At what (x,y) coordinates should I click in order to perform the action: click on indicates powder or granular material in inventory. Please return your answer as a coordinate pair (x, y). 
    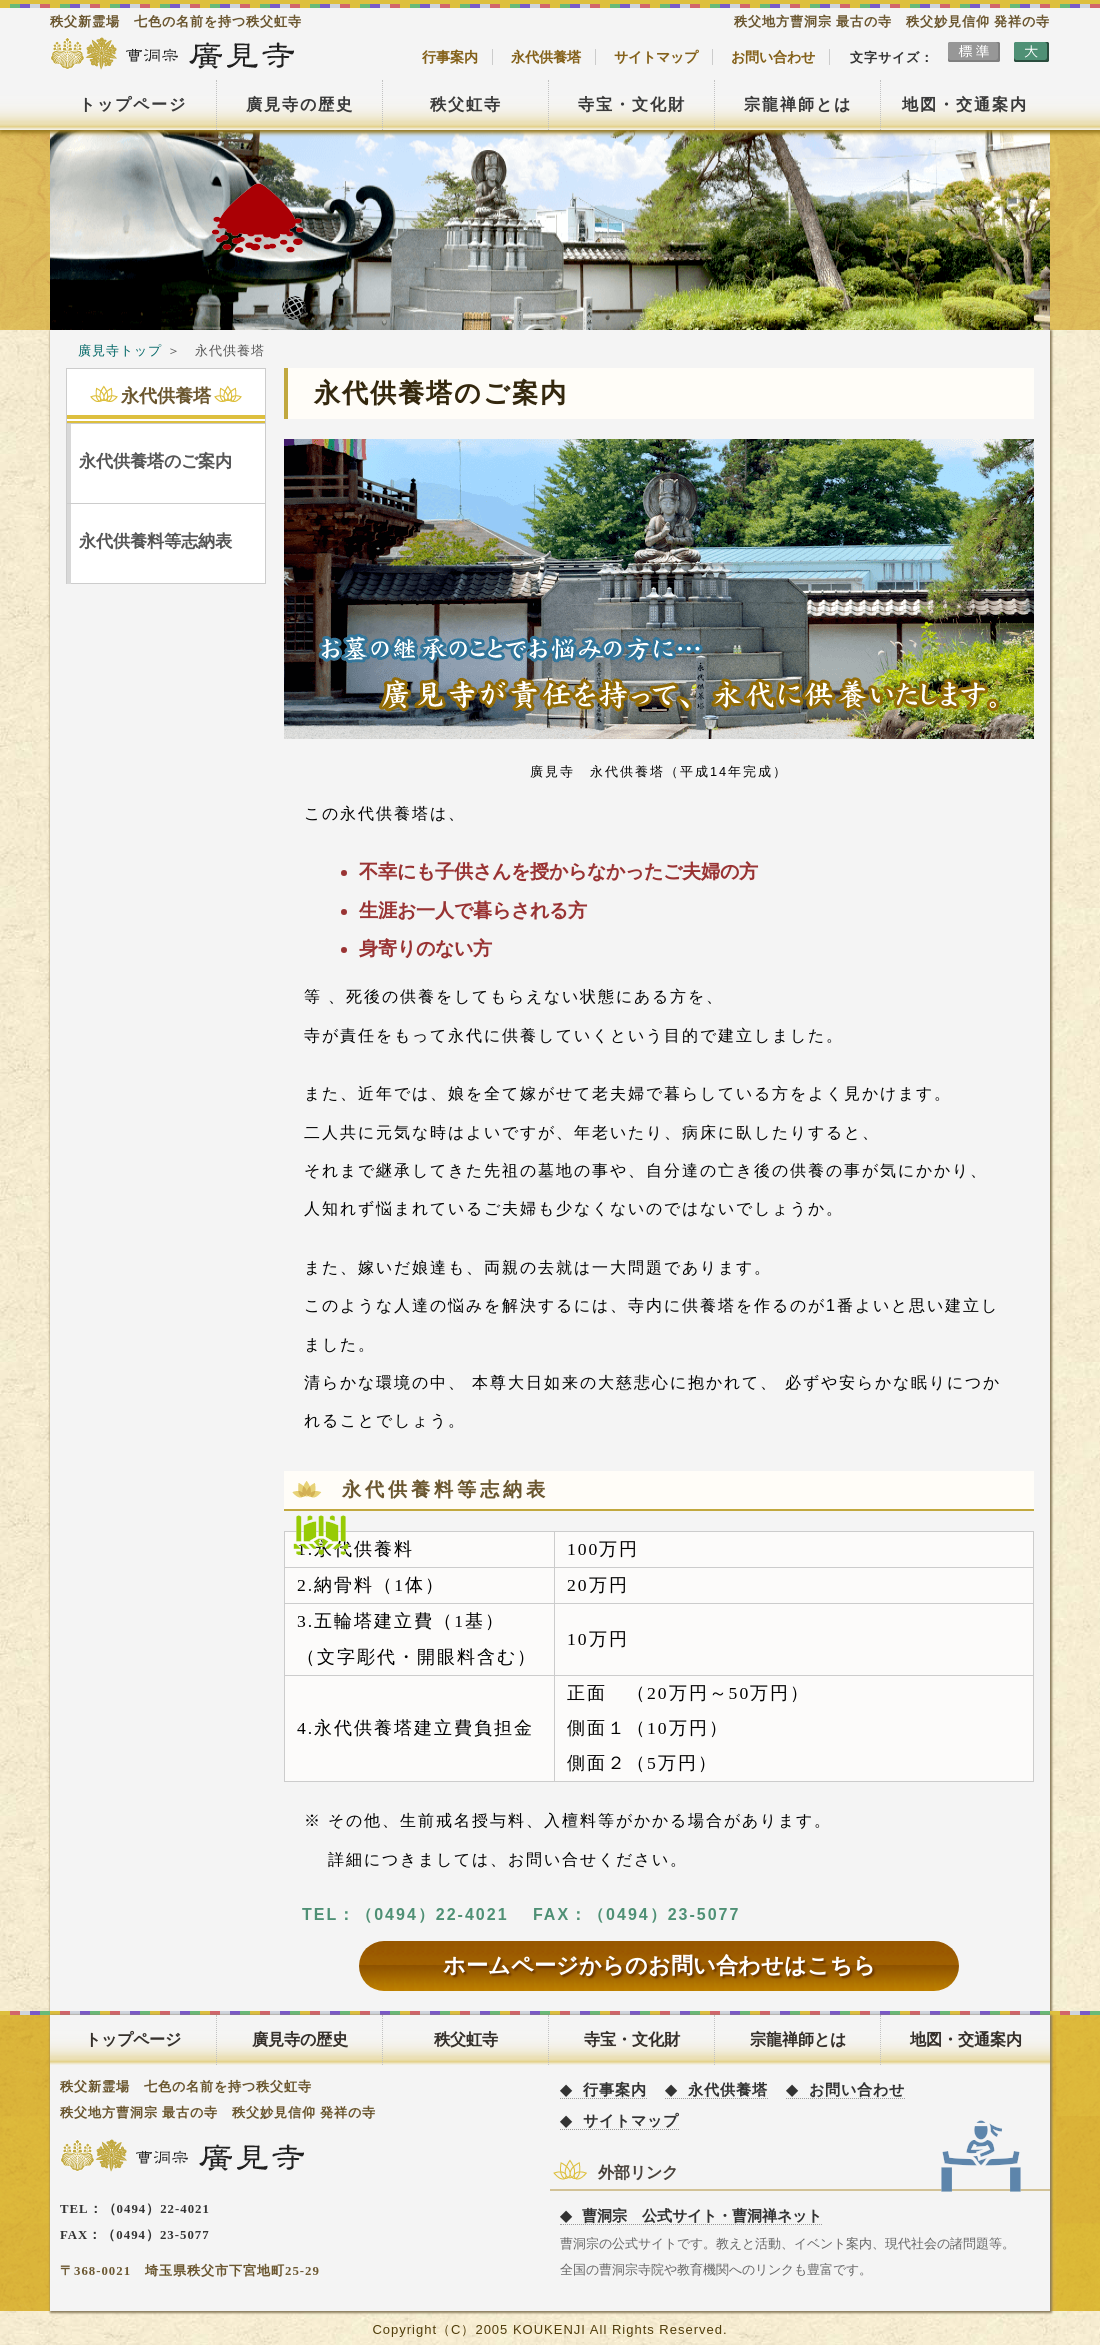
    Looking at the image, I should click on (257, 218).